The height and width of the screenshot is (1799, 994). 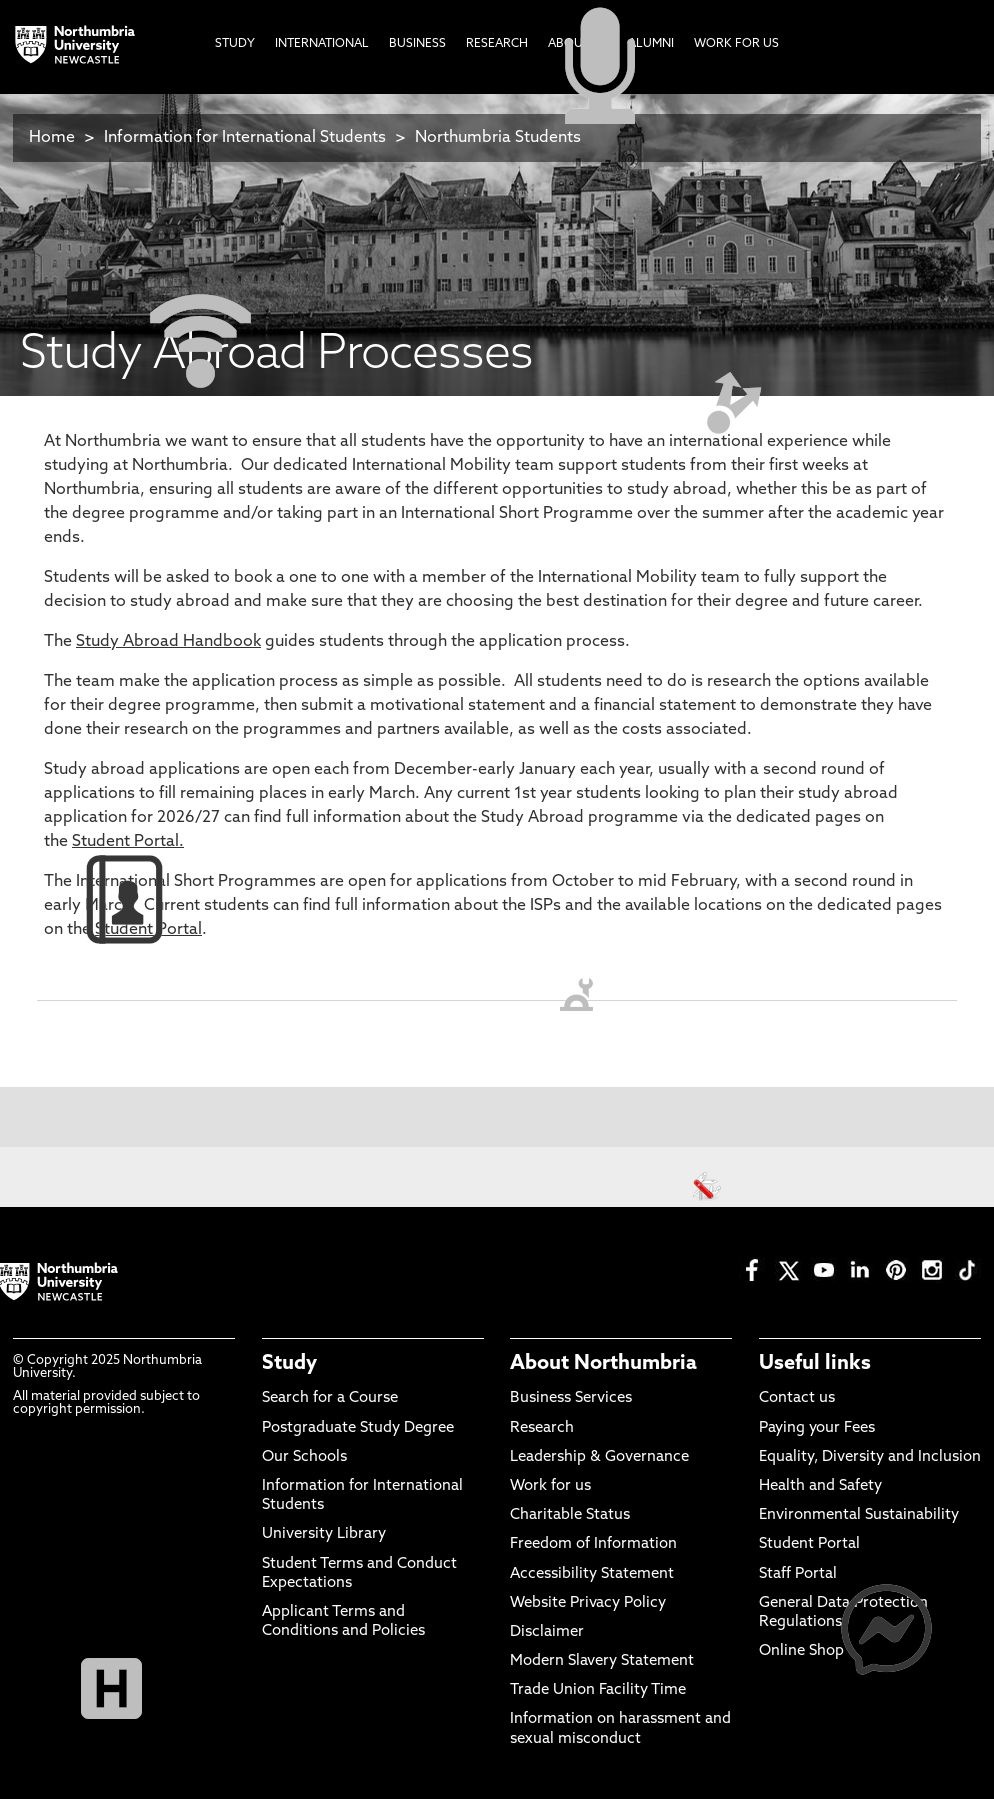 I want to click on indicates excellent wireless network signal strength, so click(x=200, y=337).